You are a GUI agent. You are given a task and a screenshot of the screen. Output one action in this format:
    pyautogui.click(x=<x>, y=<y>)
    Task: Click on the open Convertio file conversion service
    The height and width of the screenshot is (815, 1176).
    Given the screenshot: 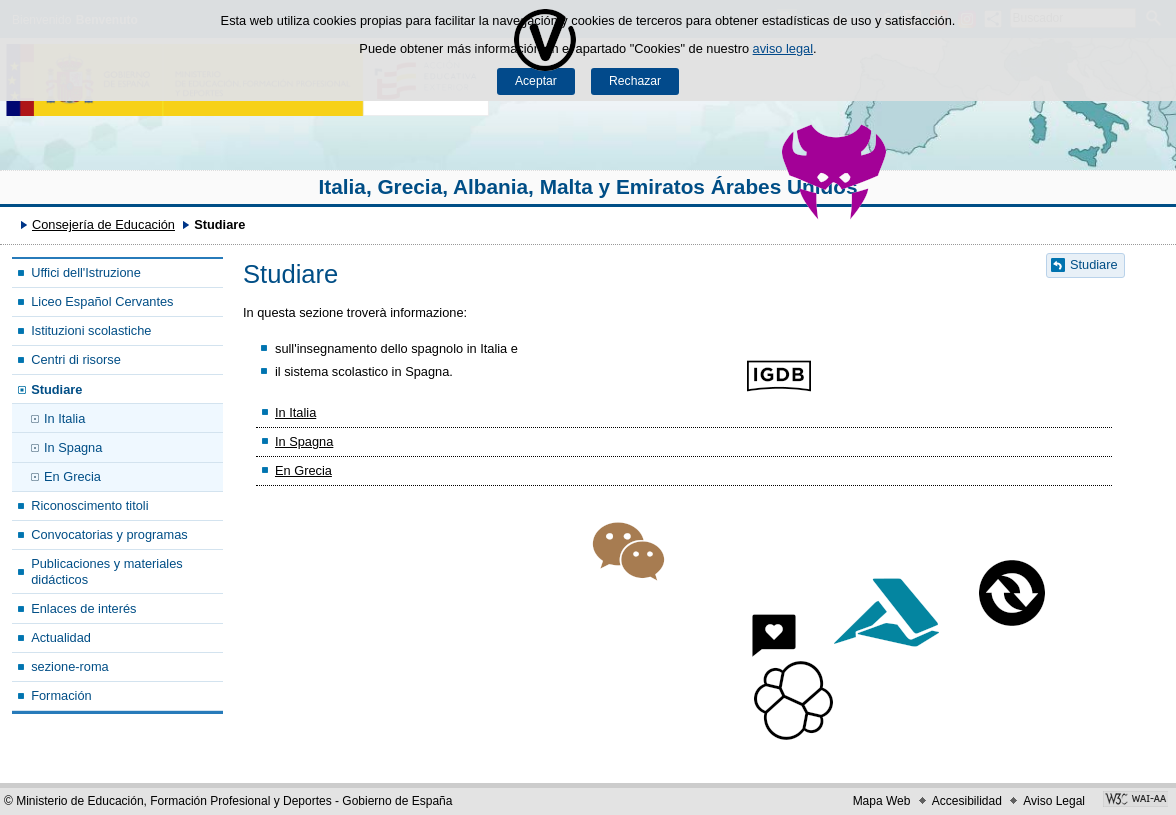 What is the action you would take?
    pyautogui.click(x=1012, y=593)
    